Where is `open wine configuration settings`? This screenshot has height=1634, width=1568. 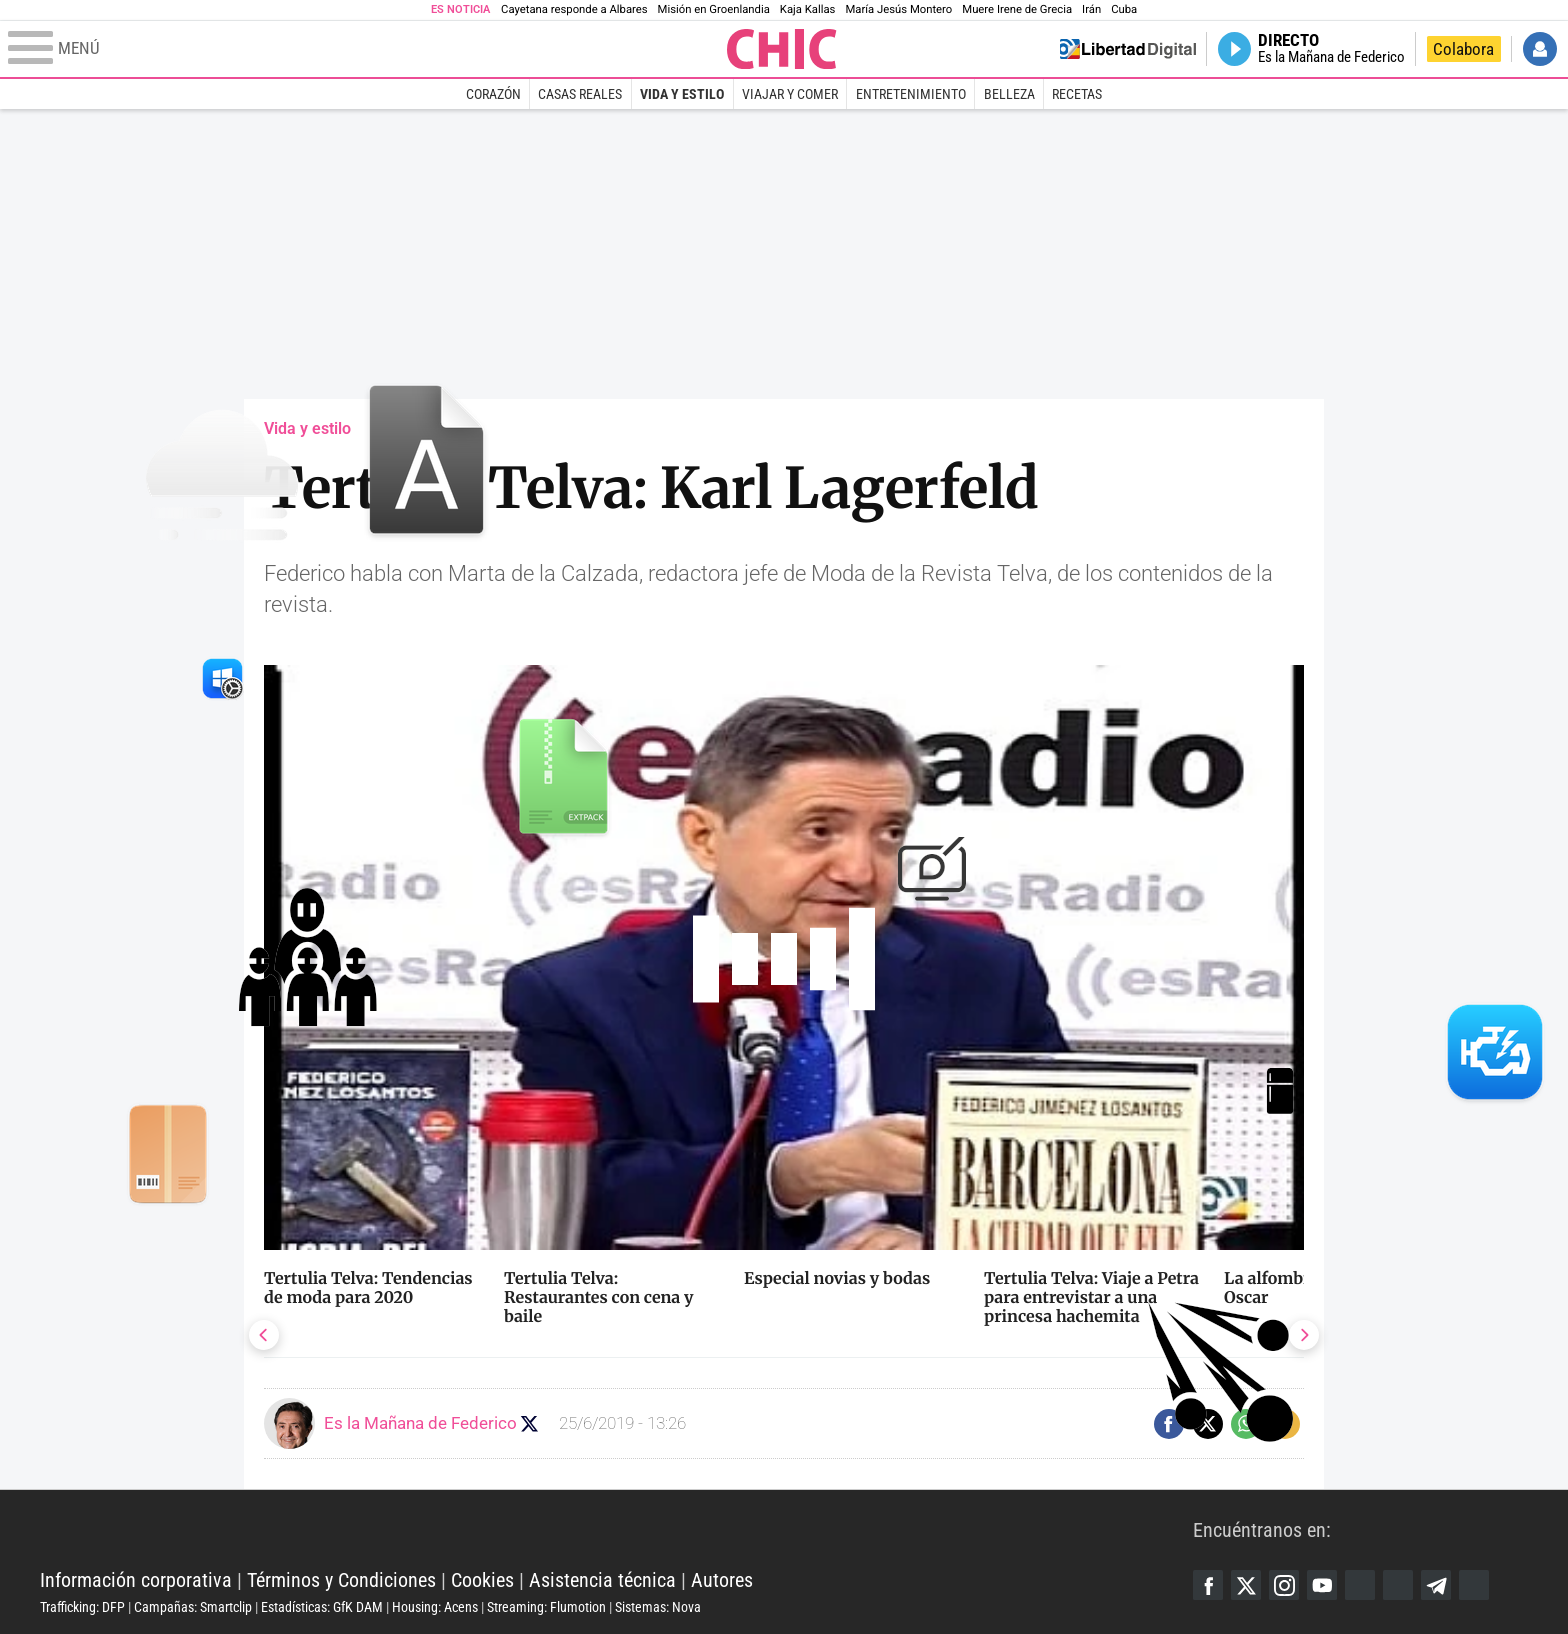
open wine configuration settings is located at coordinates (222, 678).